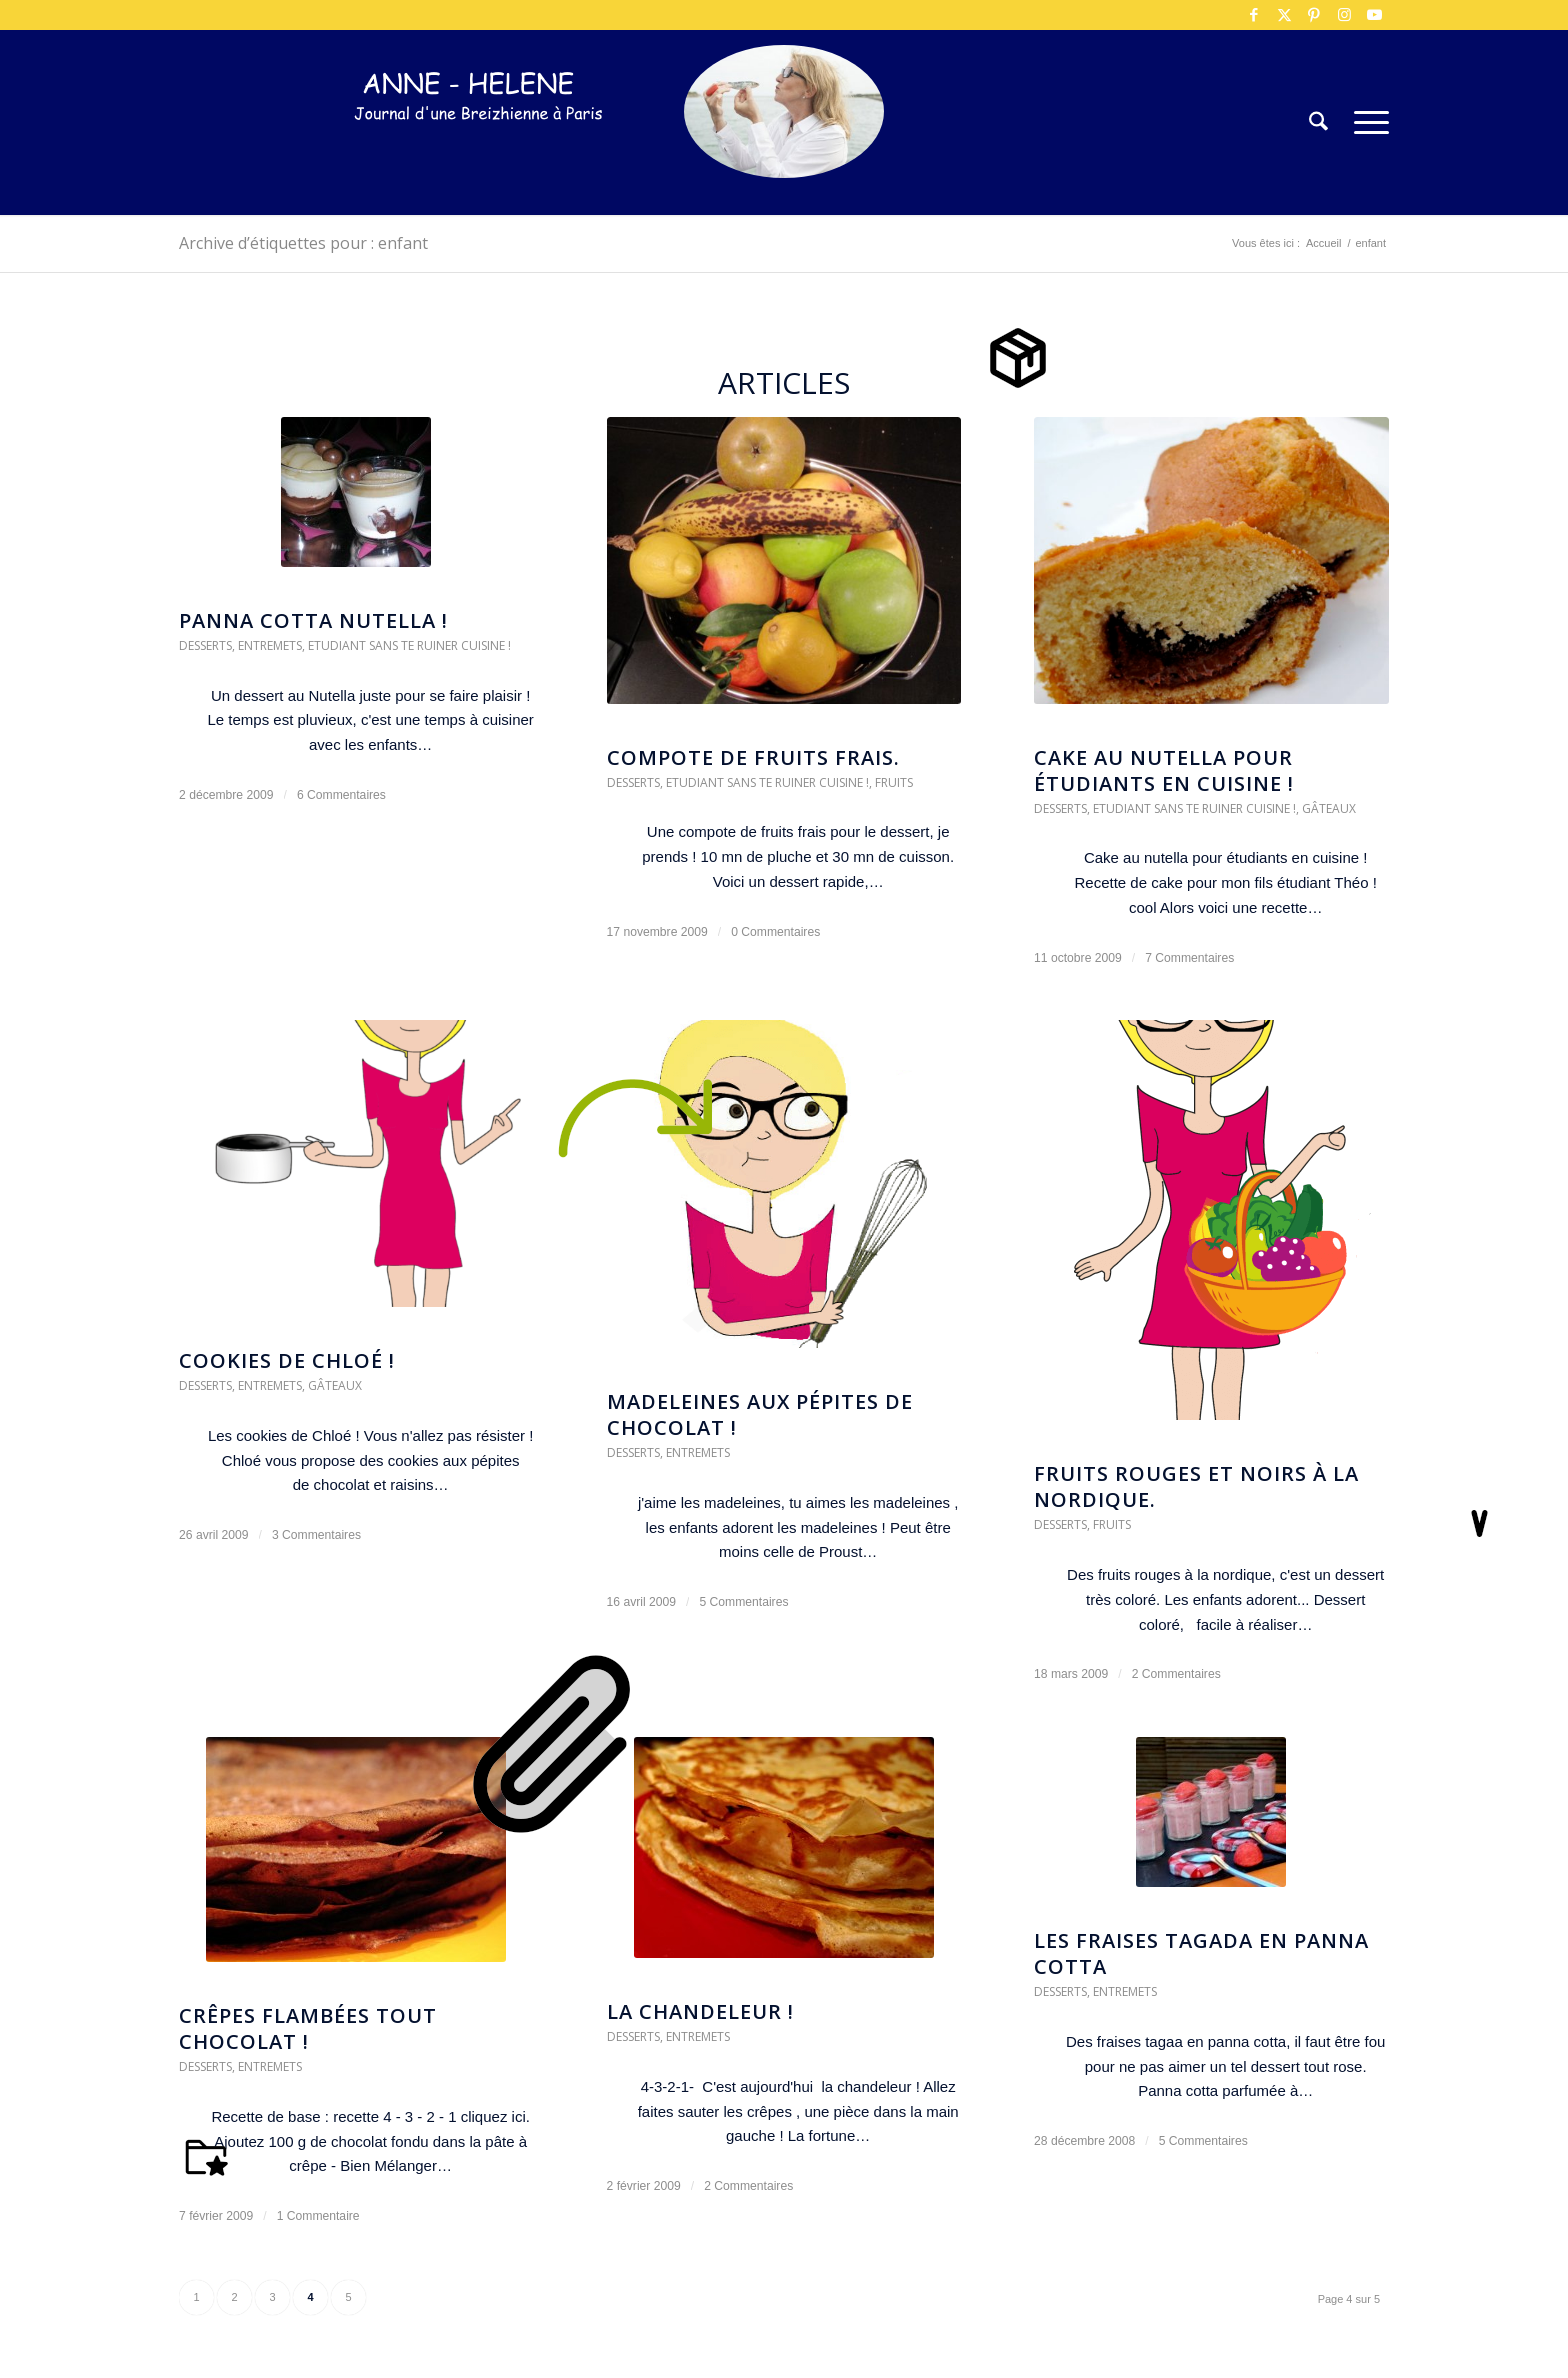  What do you see at coordinates (632, 1112) in the screenshot?
I see `redo last action` at bounding box center [632, 1112].